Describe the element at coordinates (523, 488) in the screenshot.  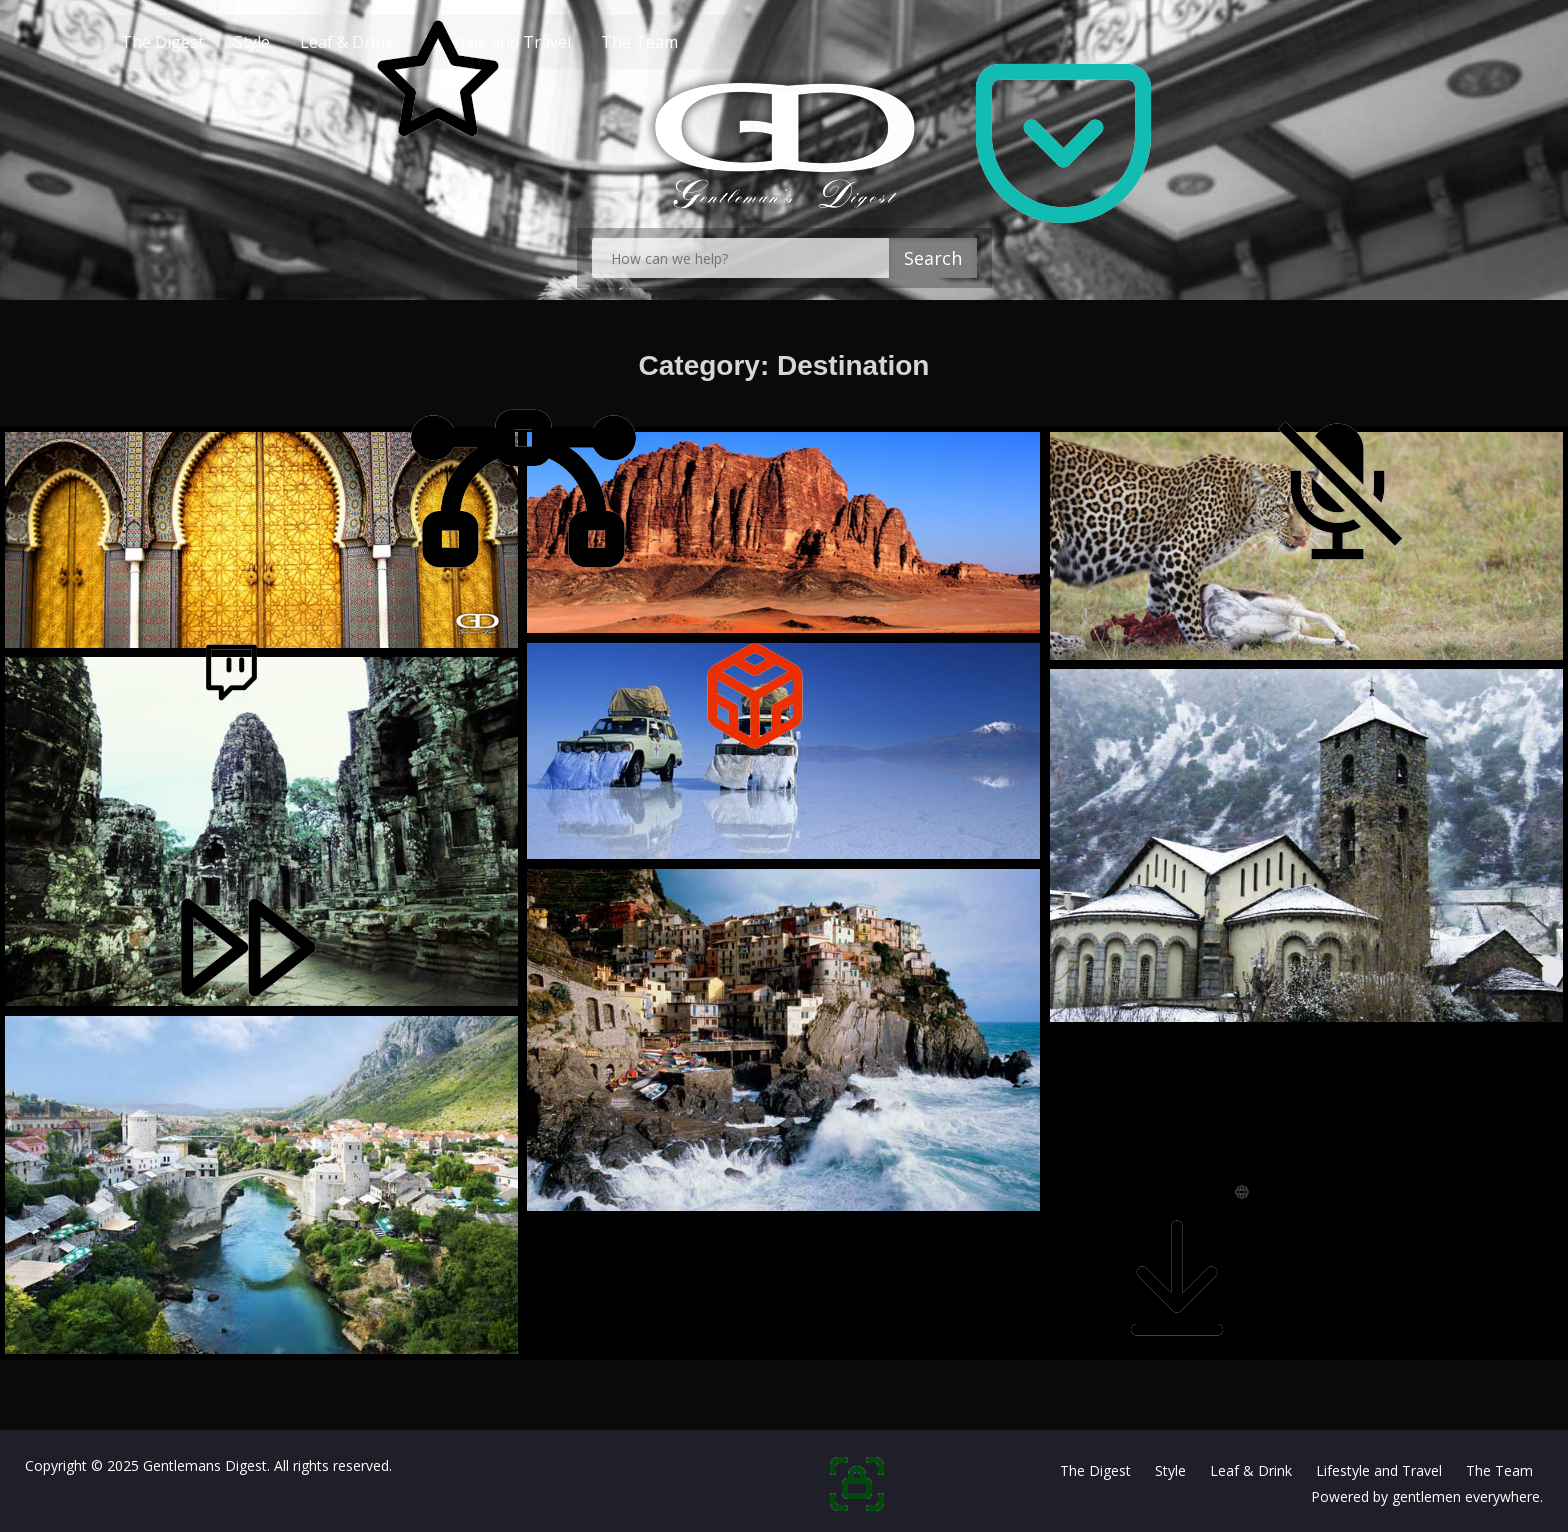
I see `edit vector path curves` at that location.